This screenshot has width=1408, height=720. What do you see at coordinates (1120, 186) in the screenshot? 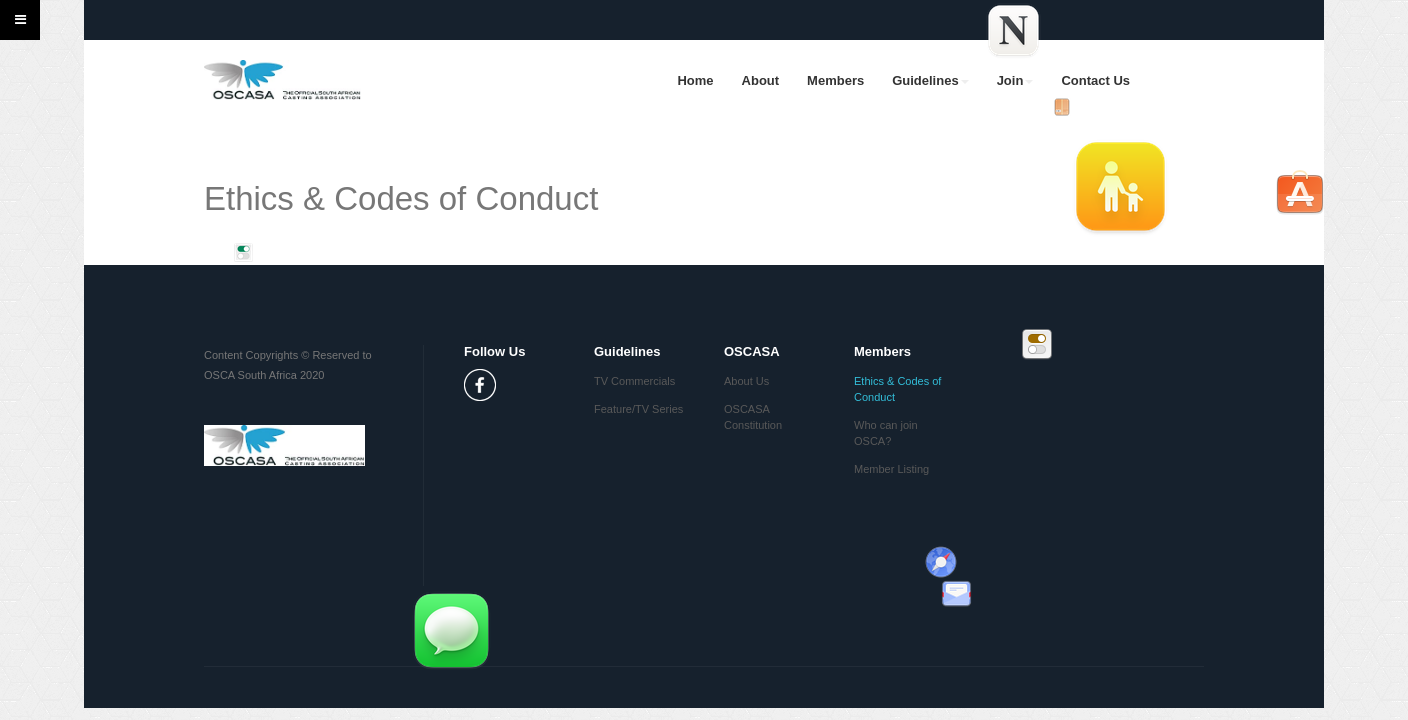
I see `open parental controls settings` at bounding box center [1120, 186].